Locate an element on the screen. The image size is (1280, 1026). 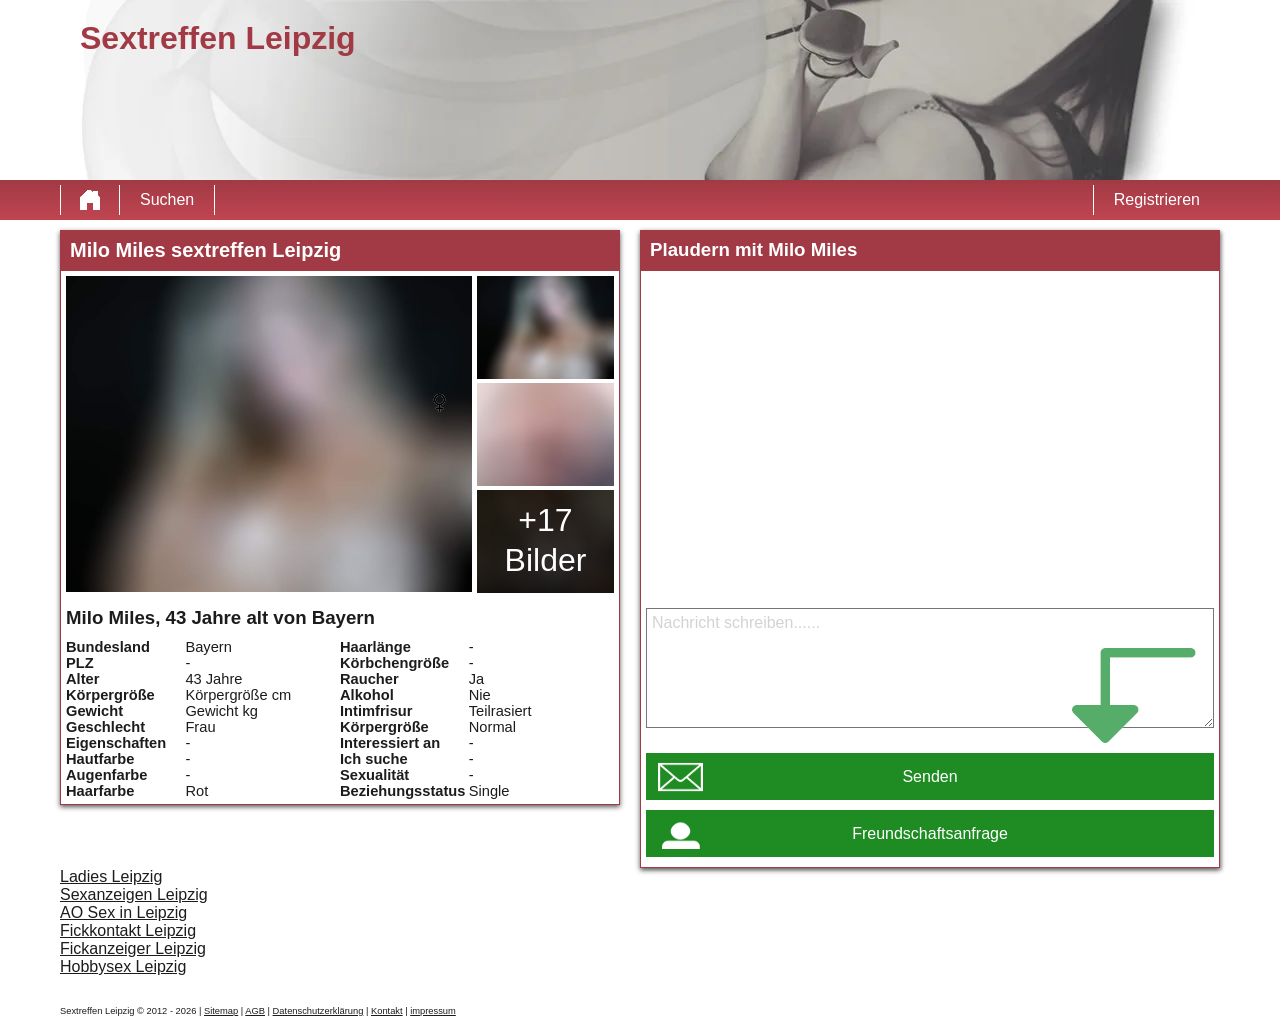
go back and down in navigation is located at coordinates (1129, 686).